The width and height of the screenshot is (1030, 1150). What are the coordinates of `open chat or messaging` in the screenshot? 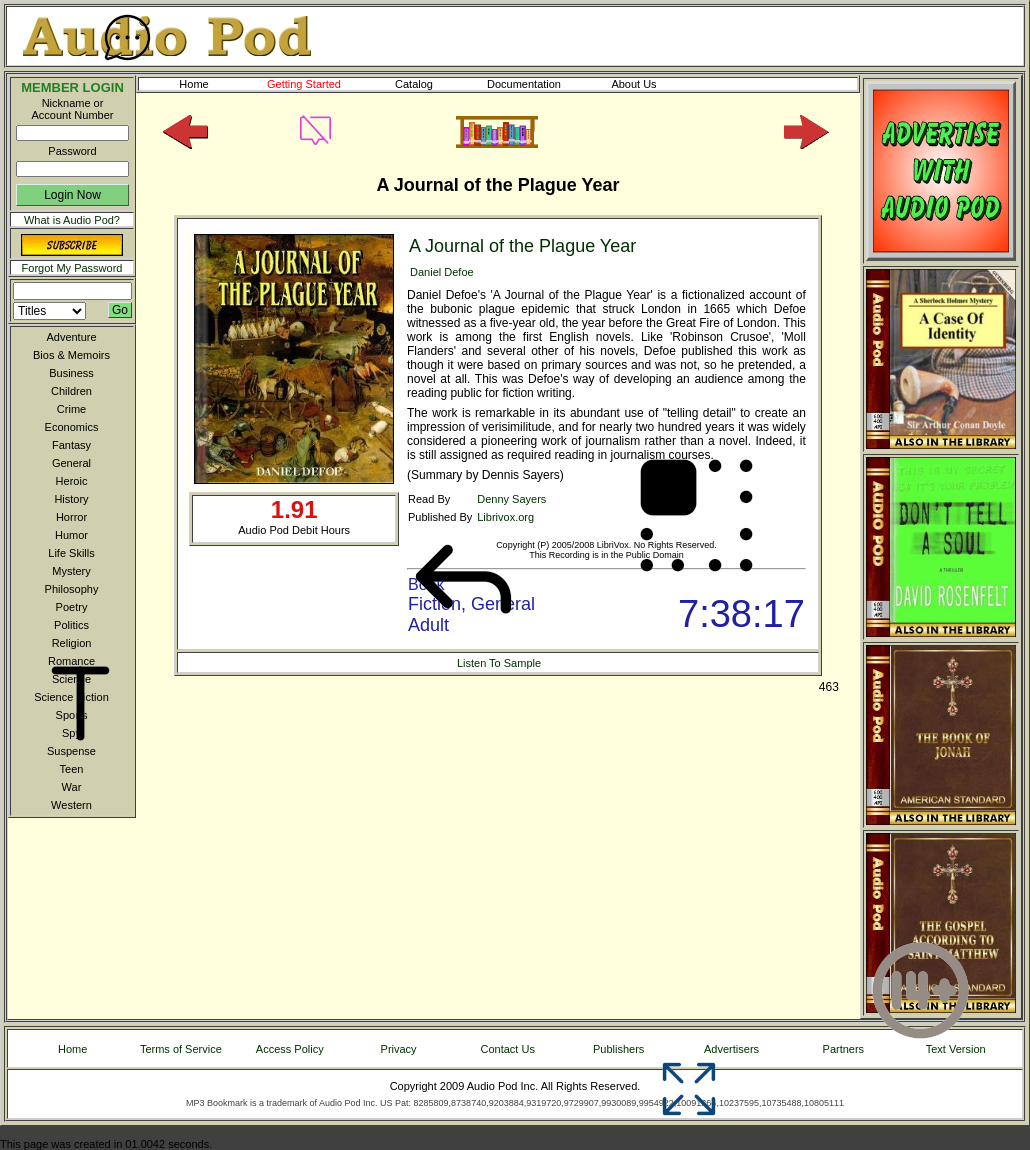 It's located at (127, 37).